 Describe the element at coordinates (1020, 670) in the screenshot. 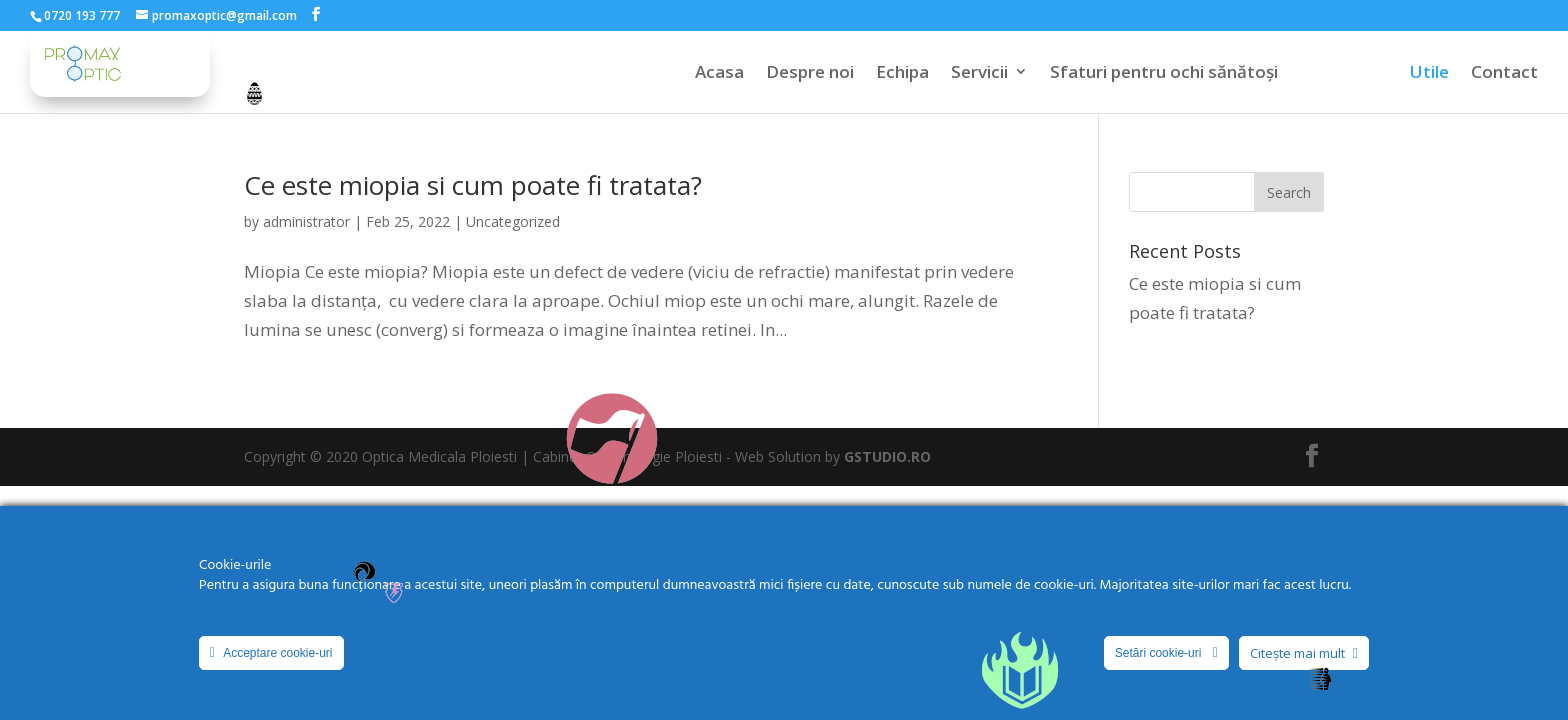

I see `destroy or permanently delete a document` at that location.